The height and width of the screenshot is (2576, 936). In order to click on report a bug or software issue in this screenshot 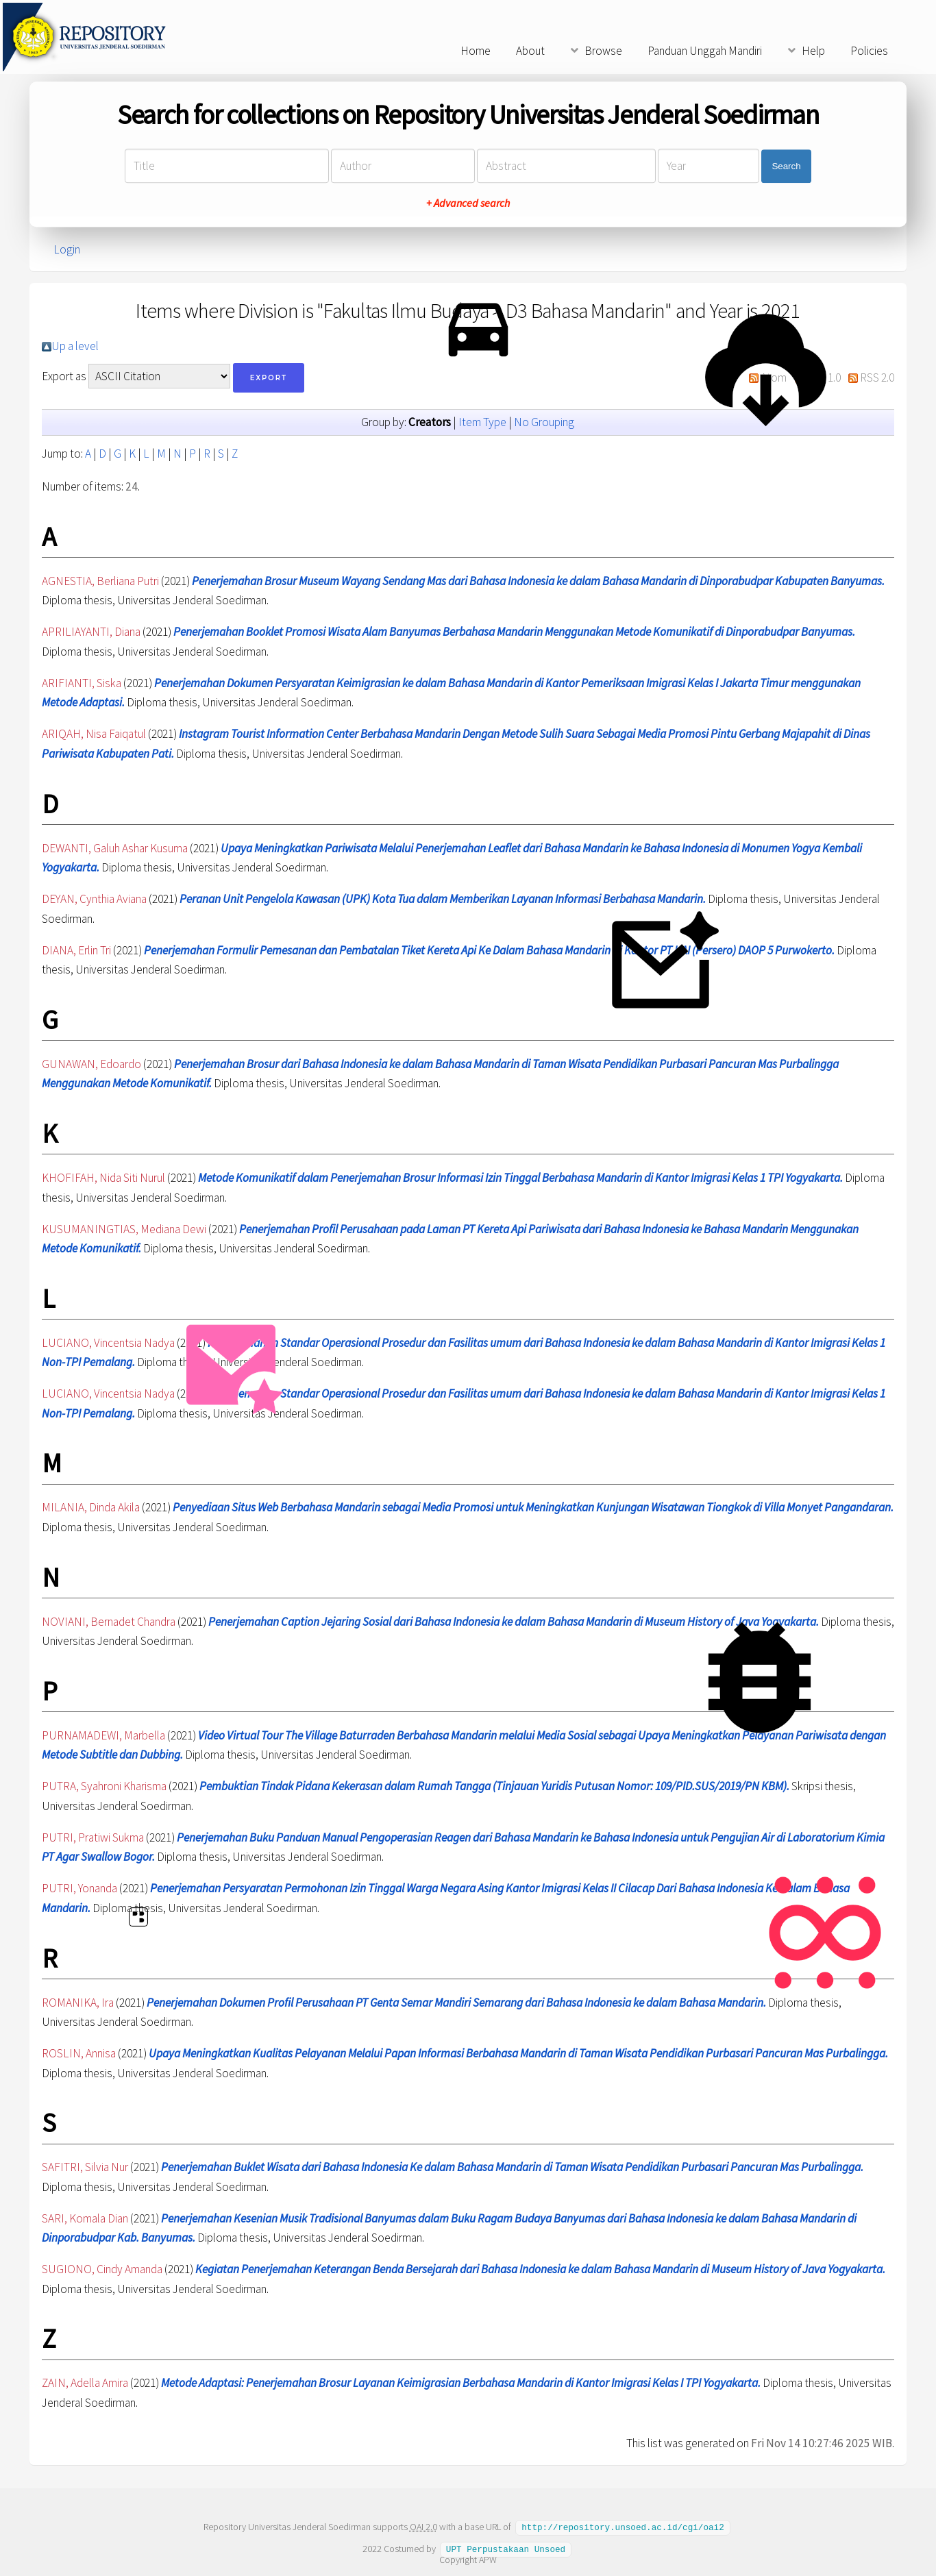, I will do `click(759, 1676)`.